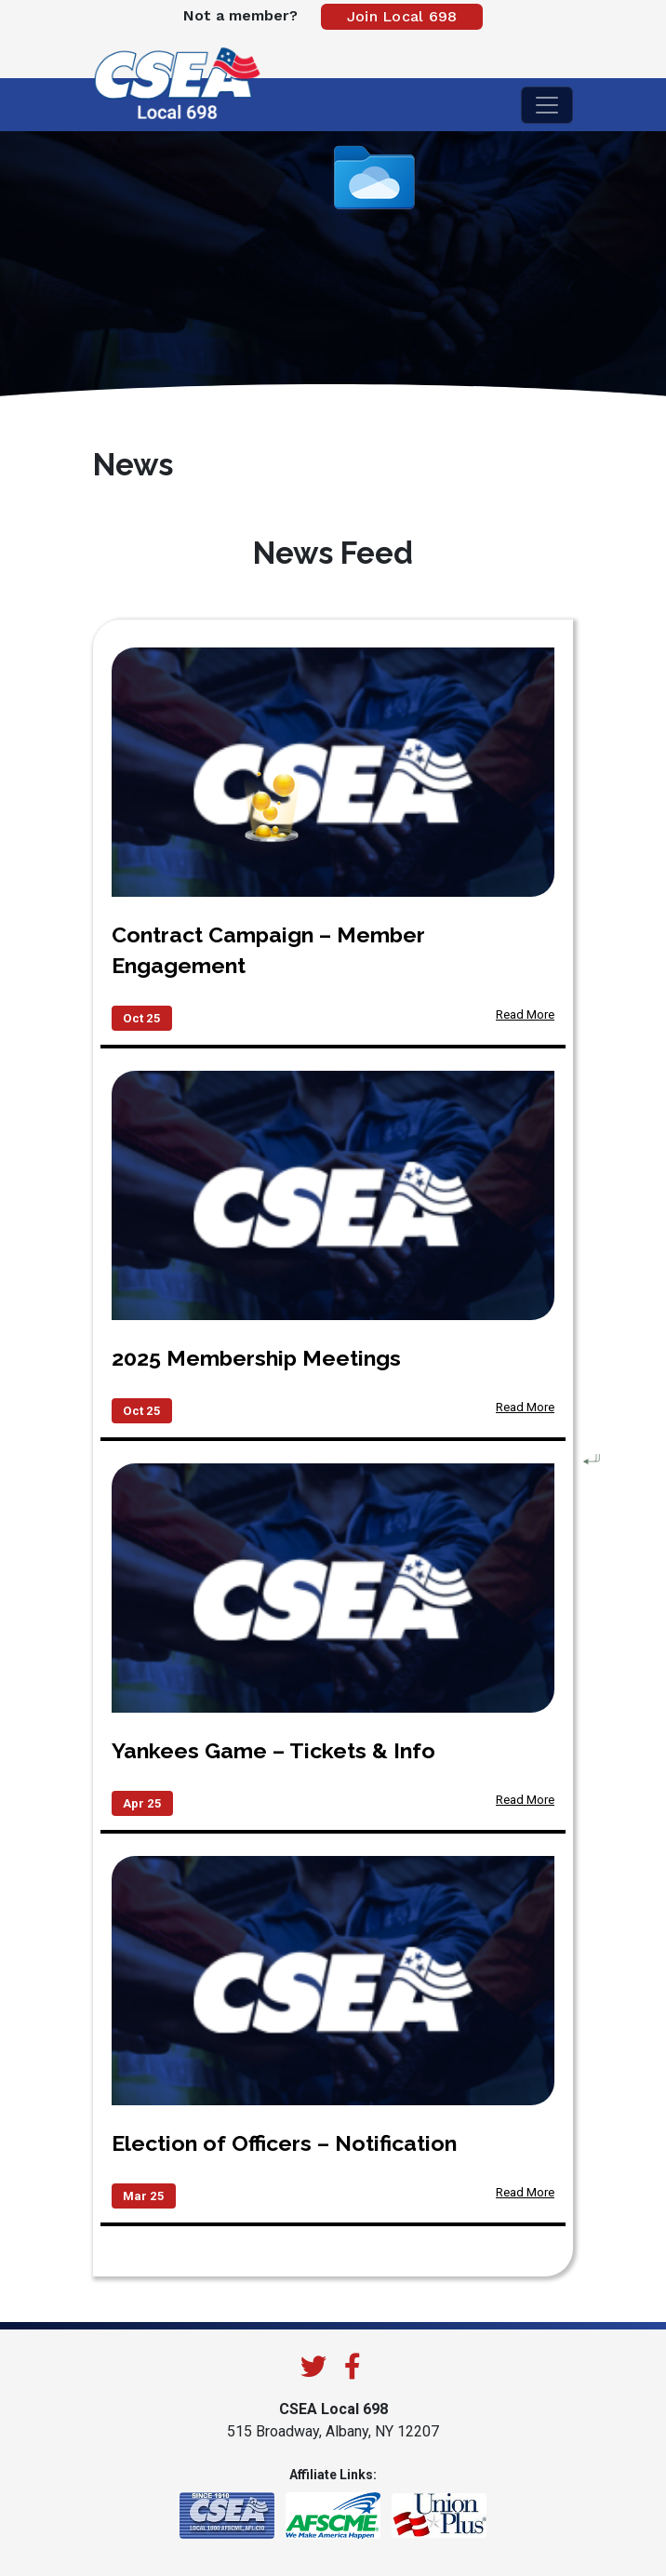 The width and height of the screenshot is (666, 2576). I want to click on reply to all recipients in an email thread, so click(591, 1459).